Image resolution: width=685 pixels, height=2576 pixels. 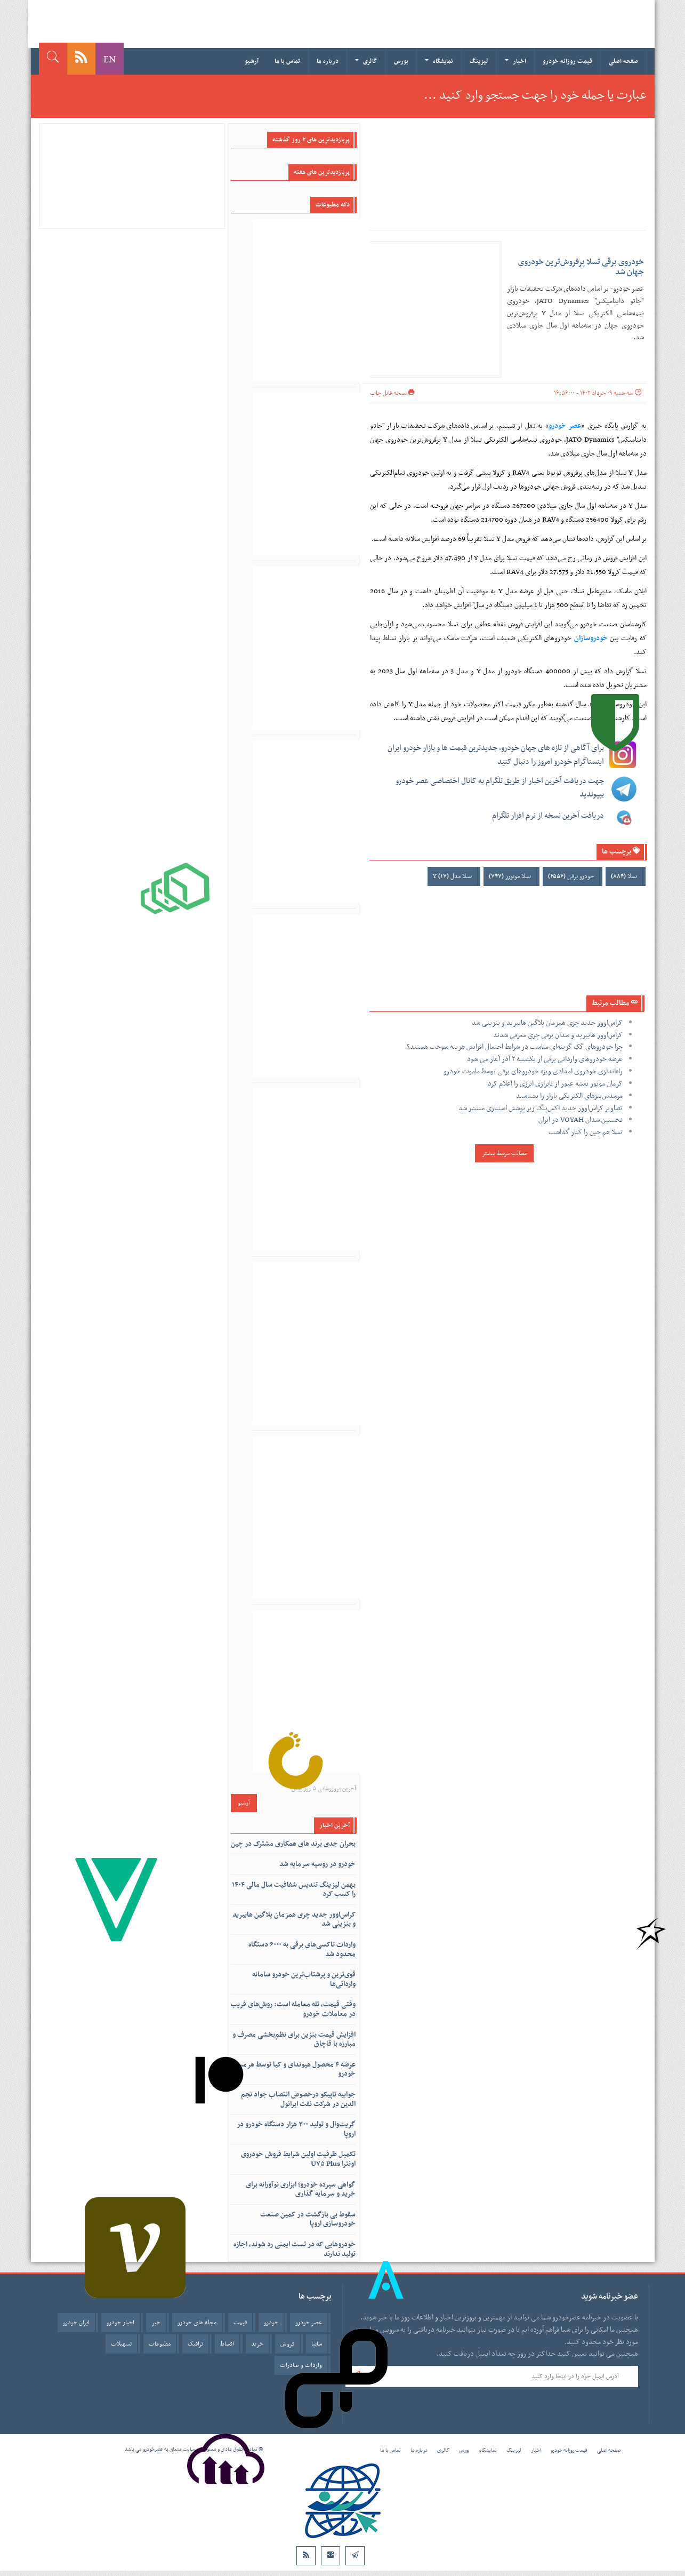 I want to click on open the ReVanced app, so click(x=116, y=1900).